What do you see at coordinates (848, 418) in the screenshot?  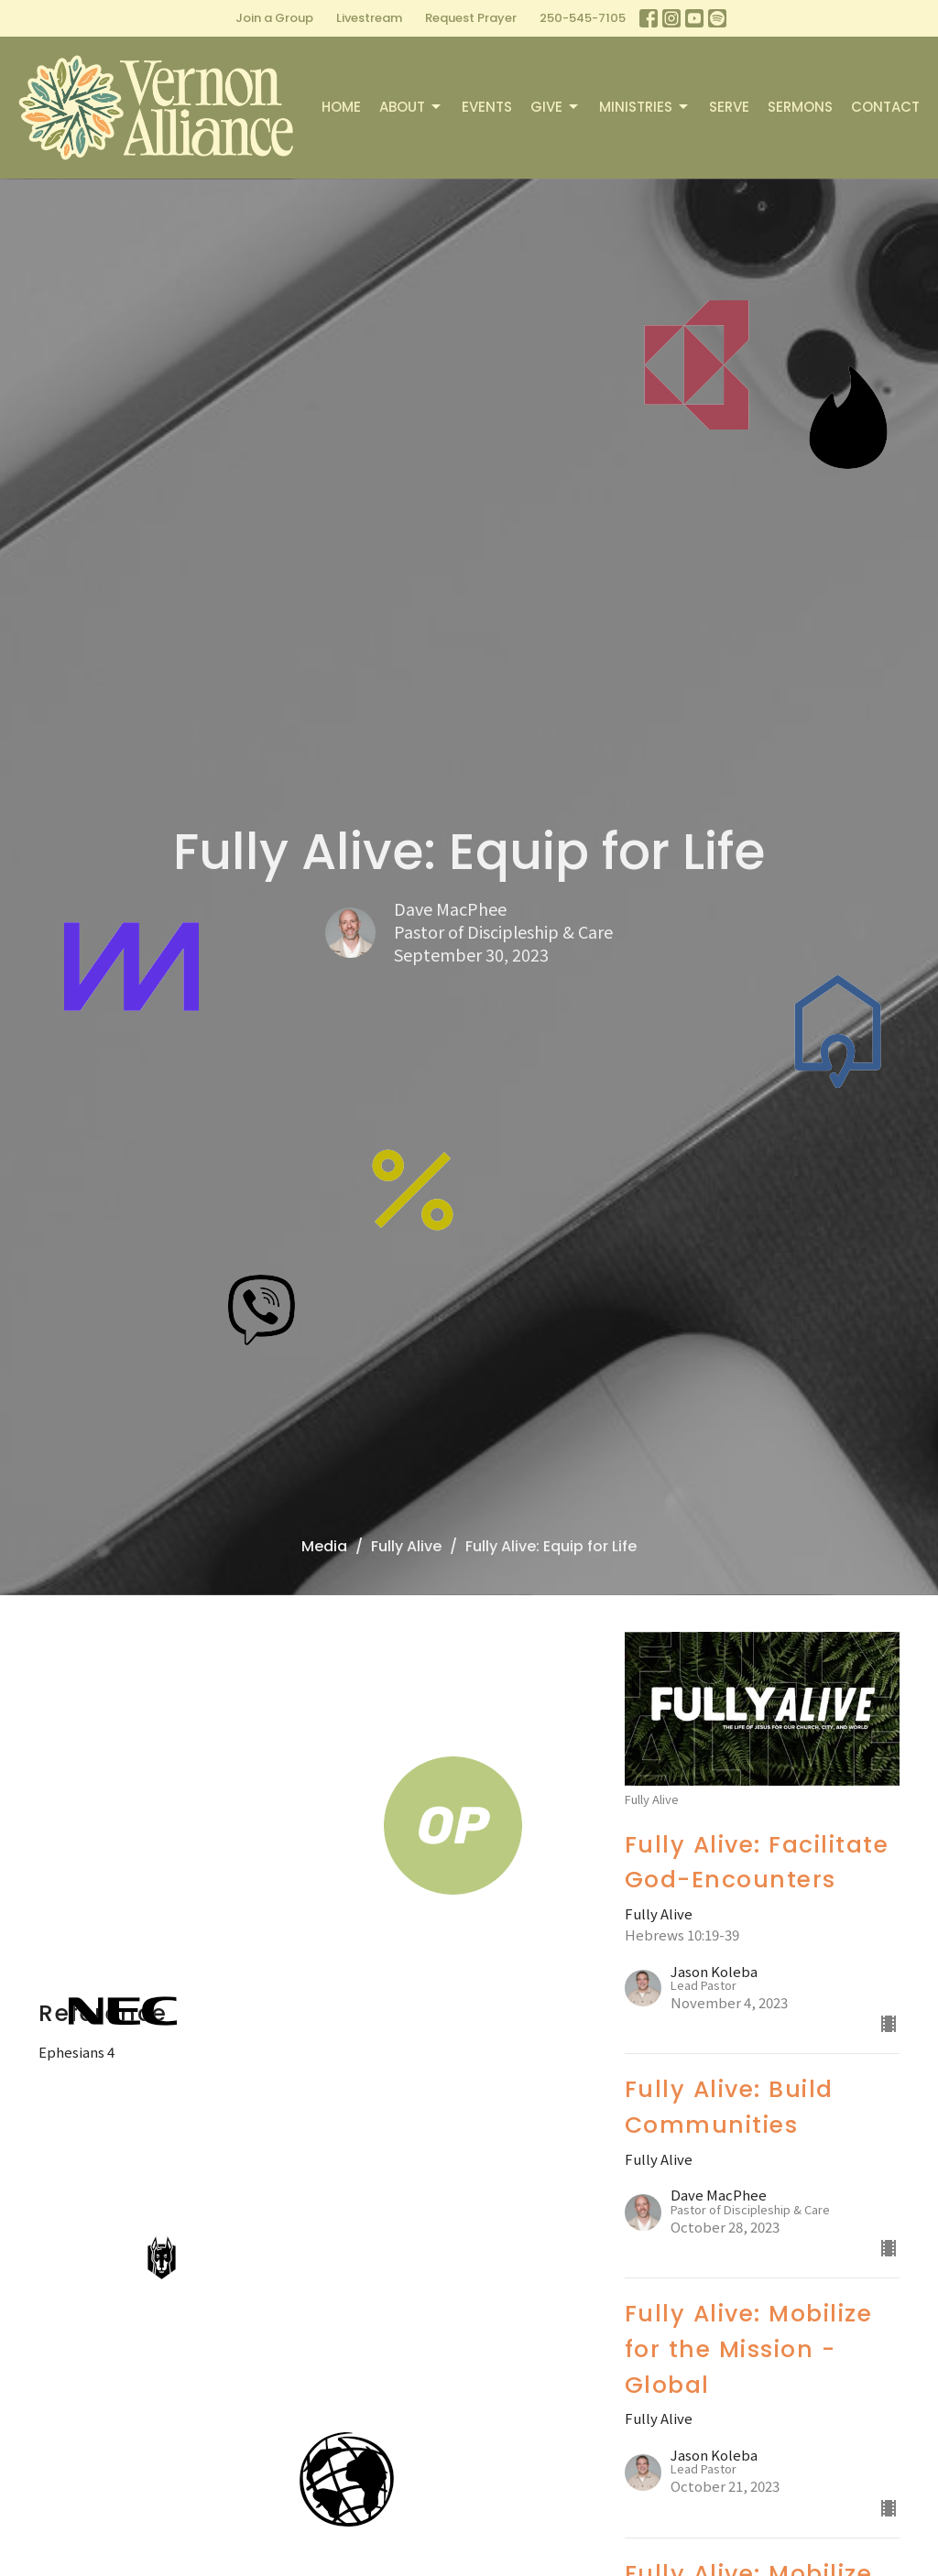 I see `open the tinder dating app` at bounding box center [848, 418].